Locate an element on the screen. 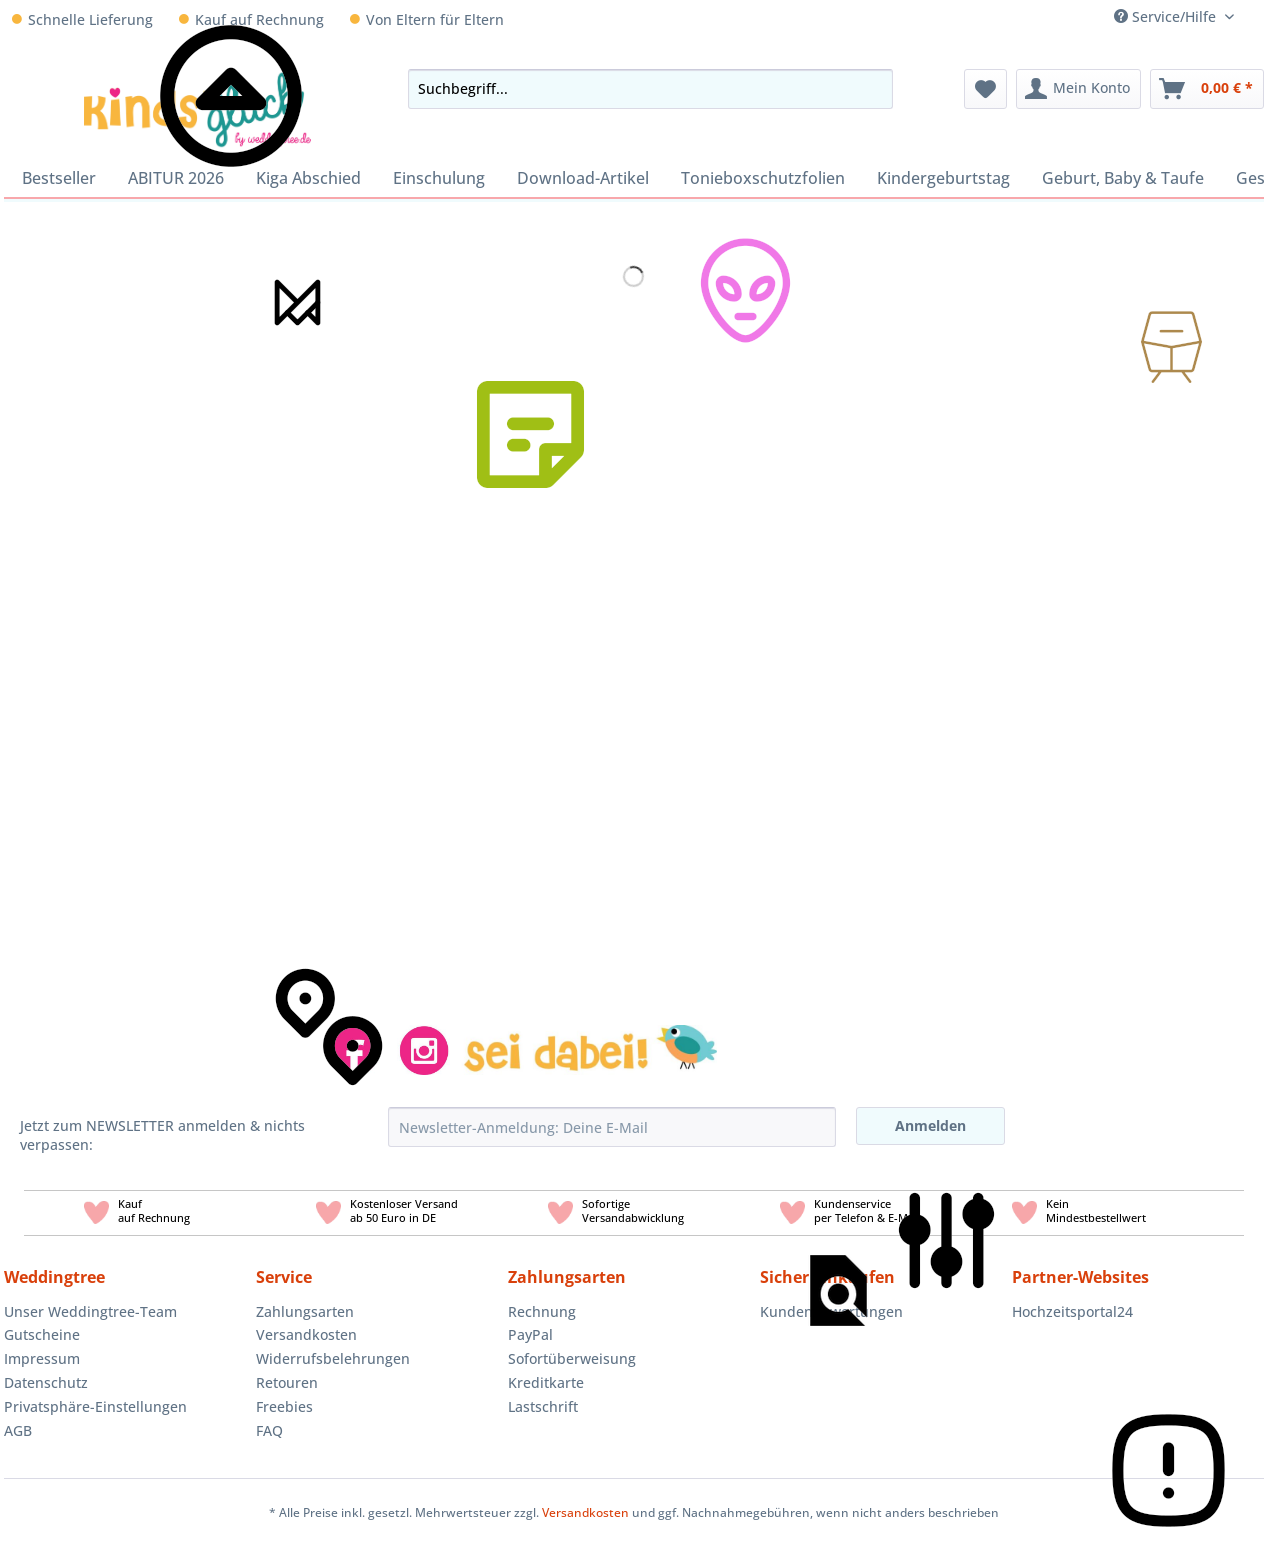 The height and width of the screenshot is (1545, 1267). adjust settings or preferences is located at coordinates (946, 1240).